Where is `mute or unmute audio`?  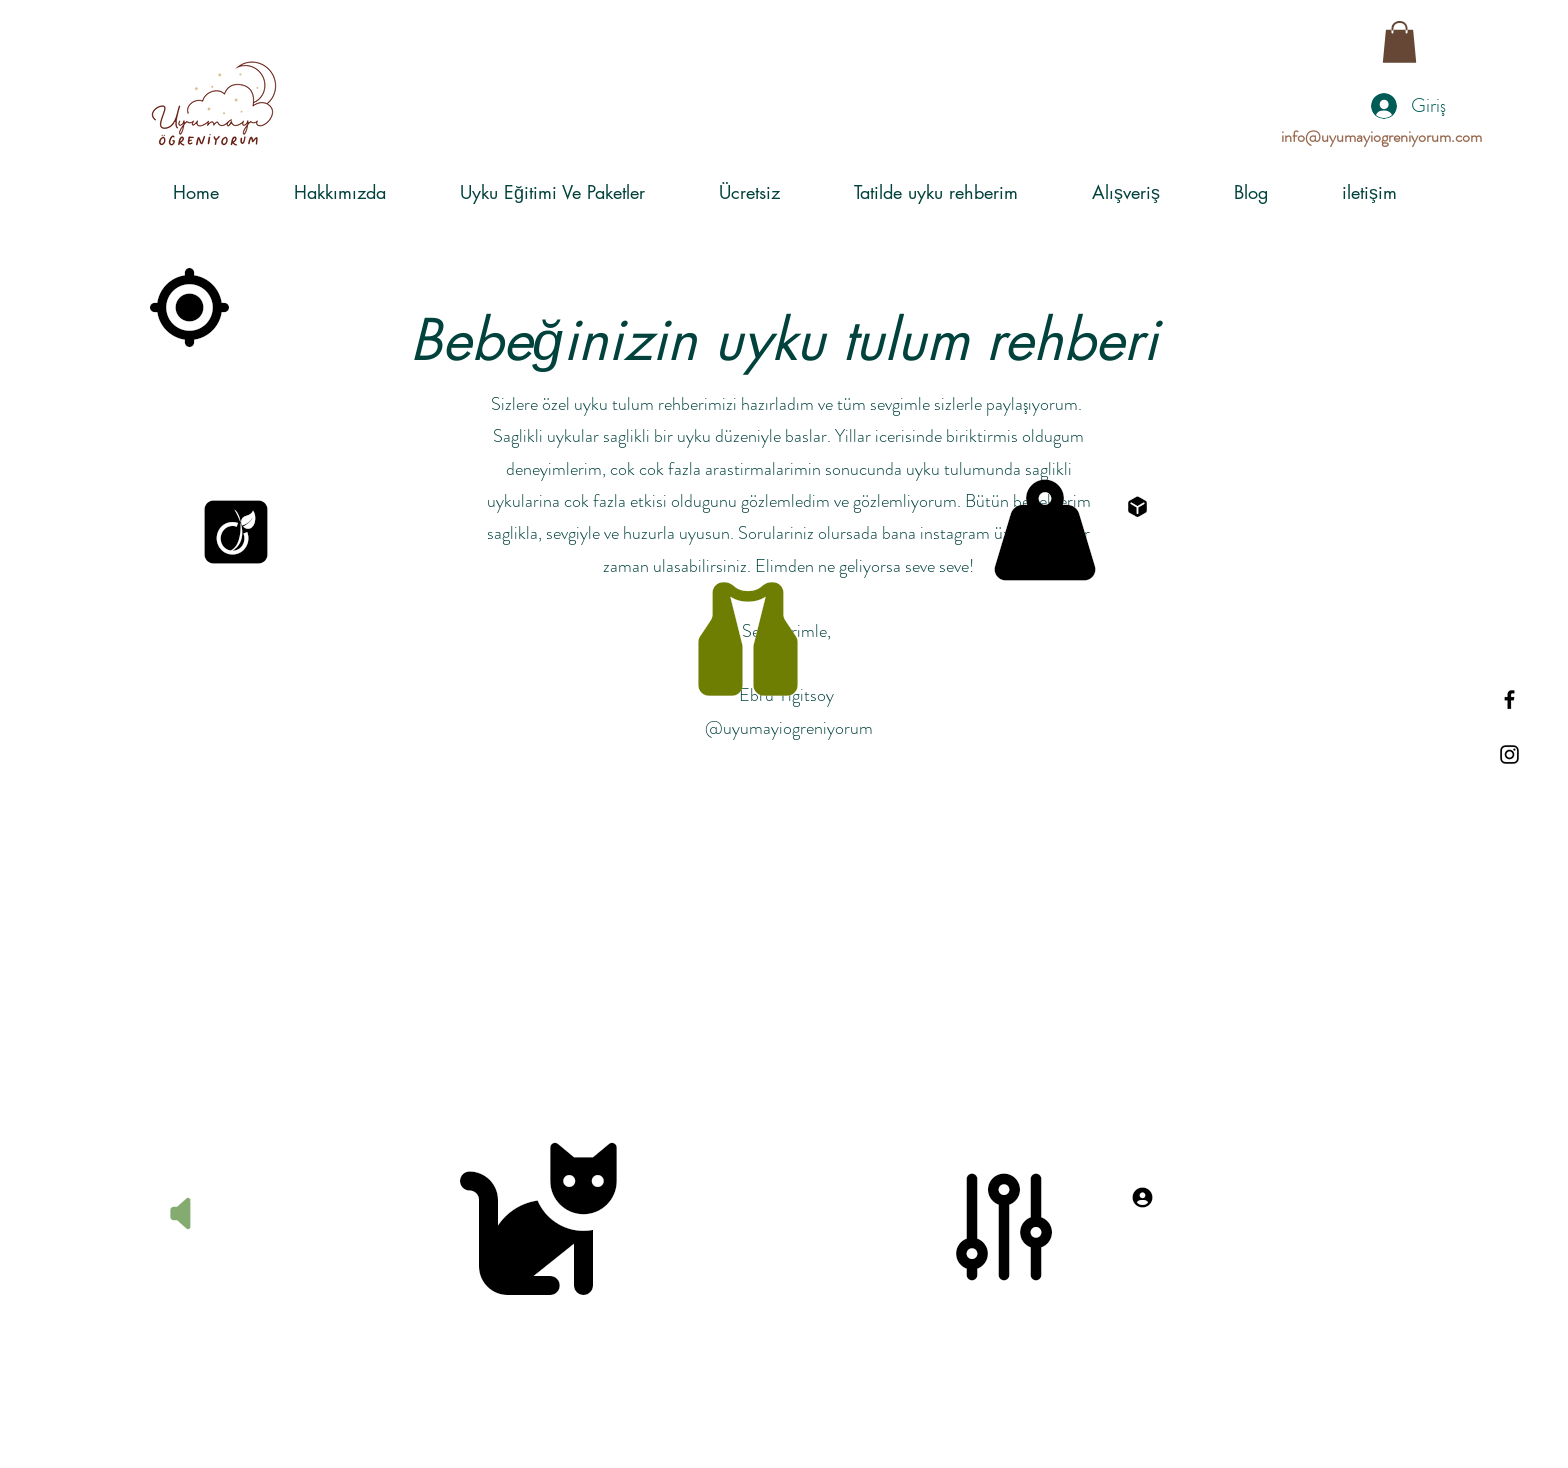
mute or unmute audio is located at coordinates (181, 1213).